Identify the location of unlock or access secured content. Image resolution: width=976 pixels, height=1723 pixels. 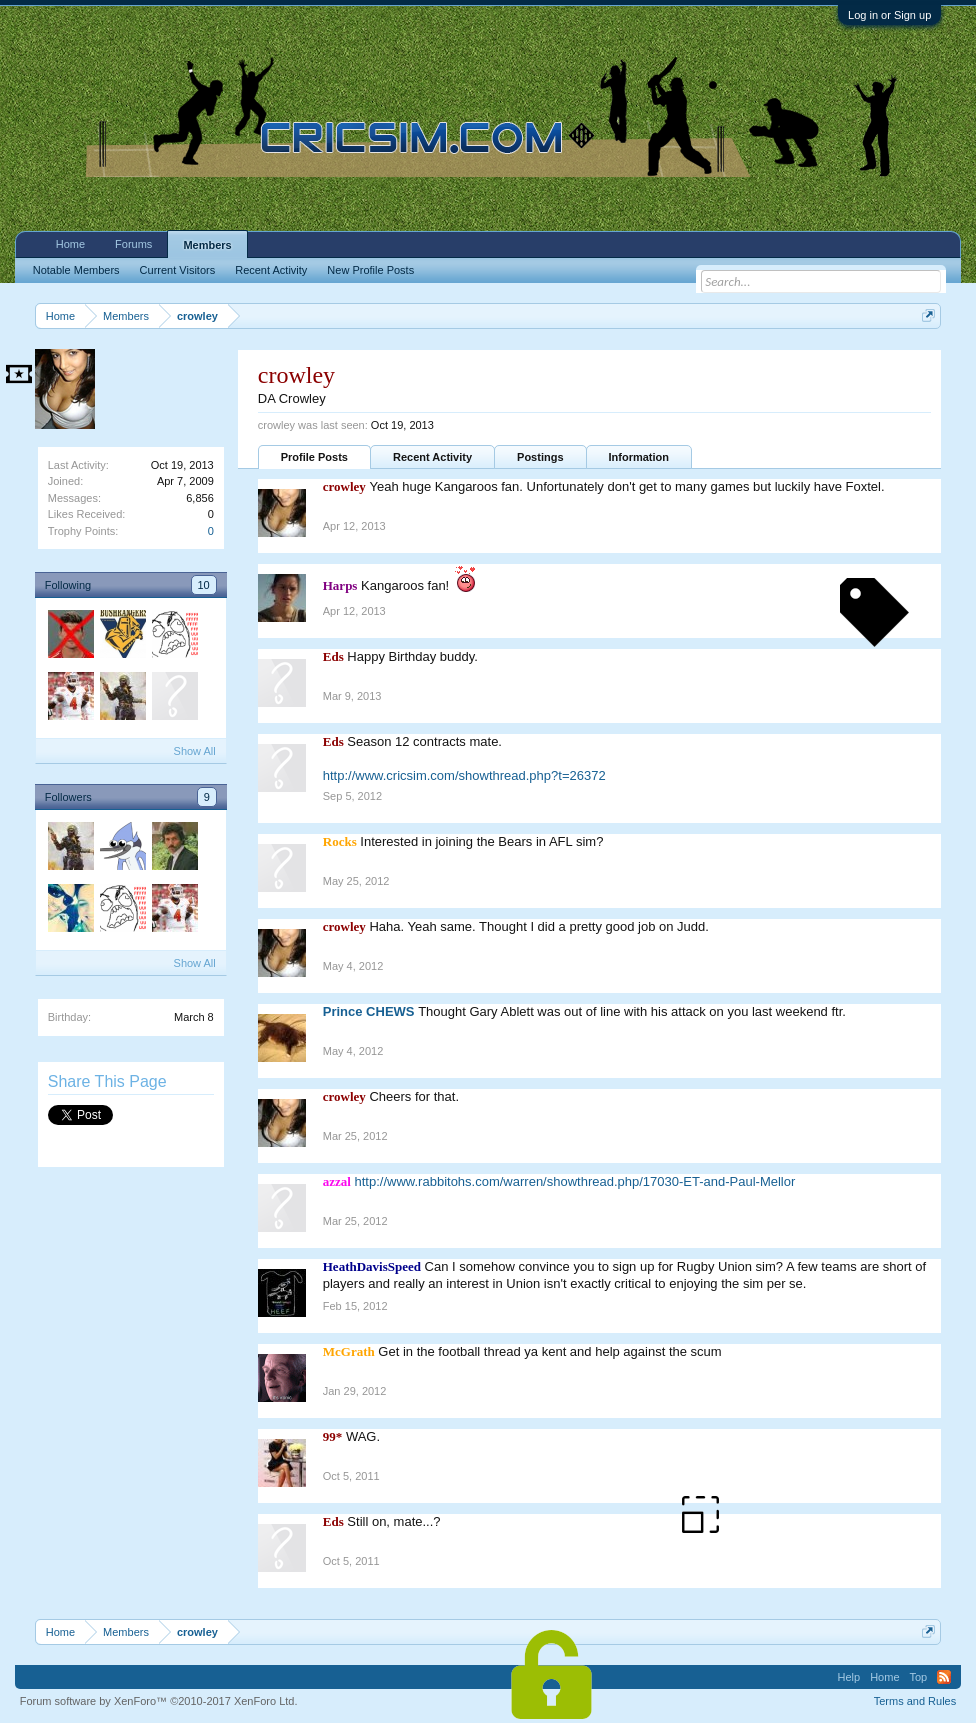
(551, 1674).